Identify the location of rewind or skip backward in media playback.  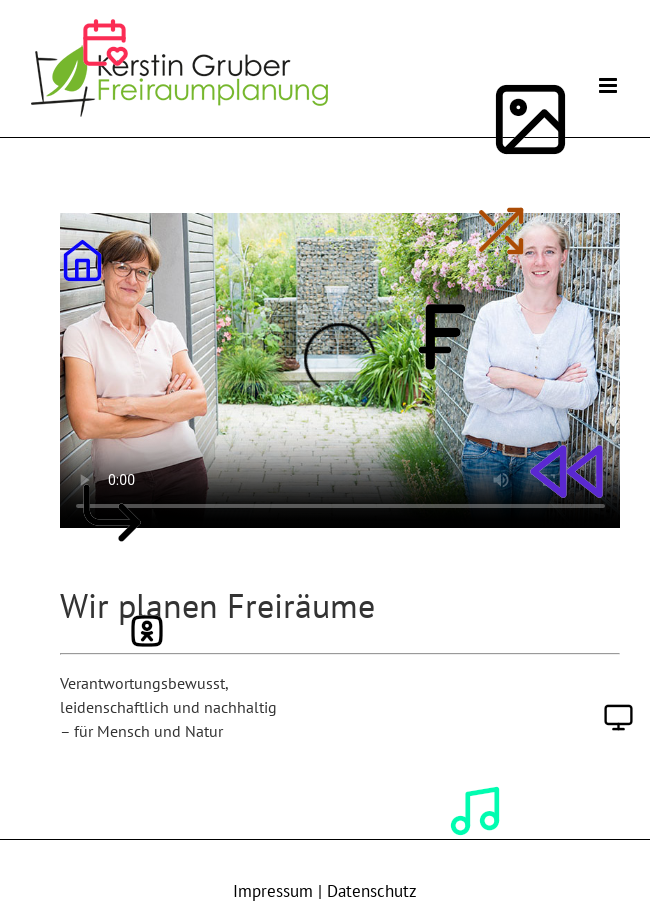
(566, 471).